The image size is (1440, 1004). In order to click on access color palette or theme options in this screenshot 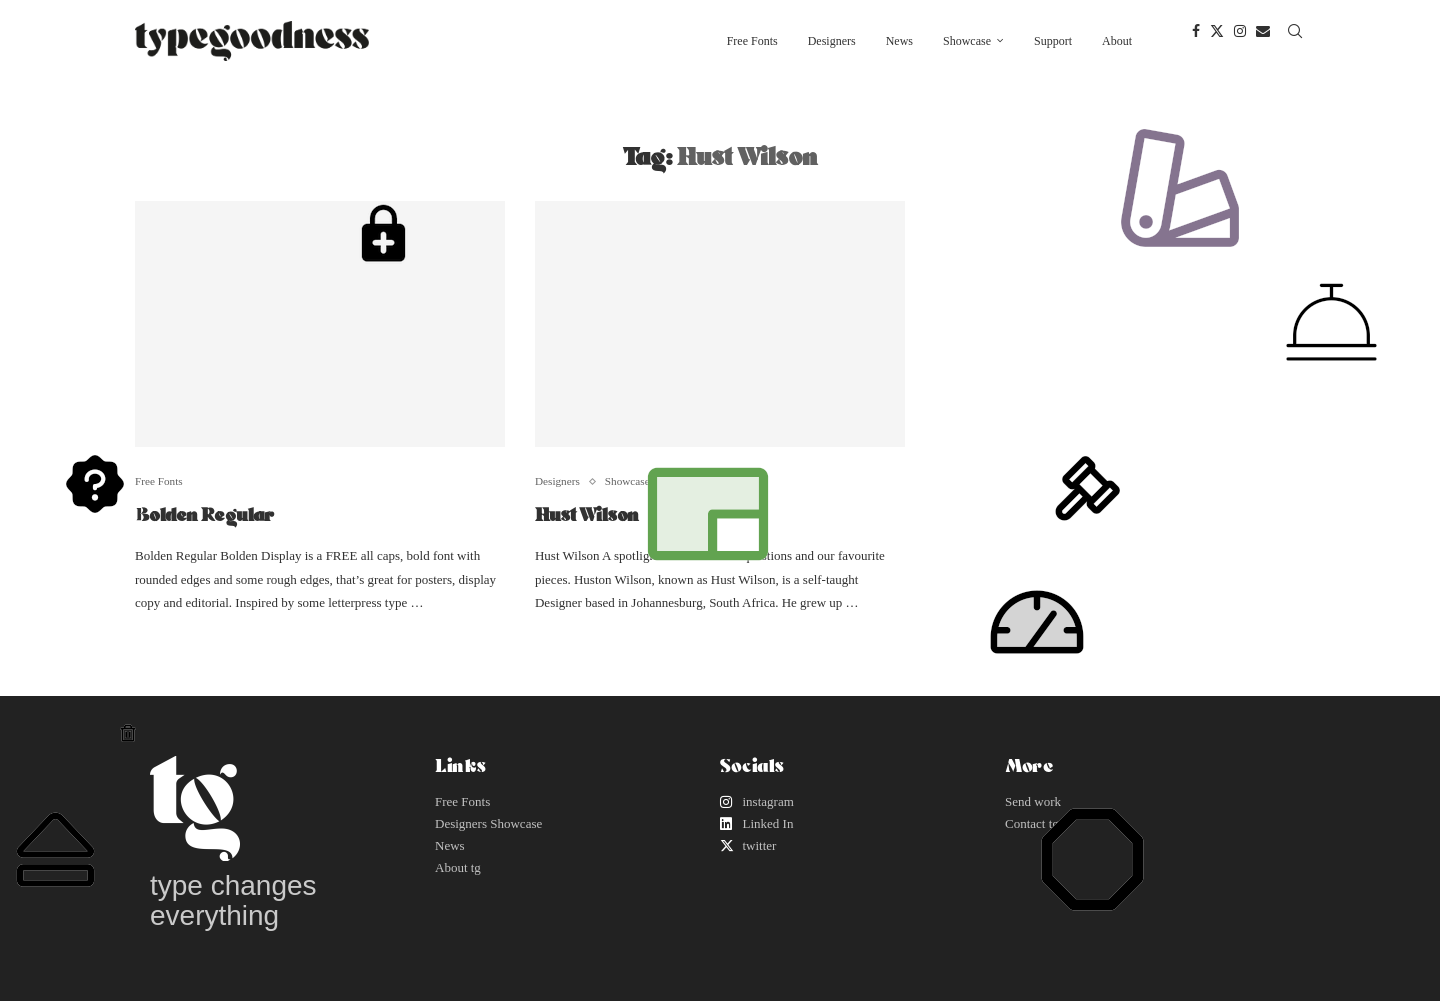, I will do `click(1175, 192)`.